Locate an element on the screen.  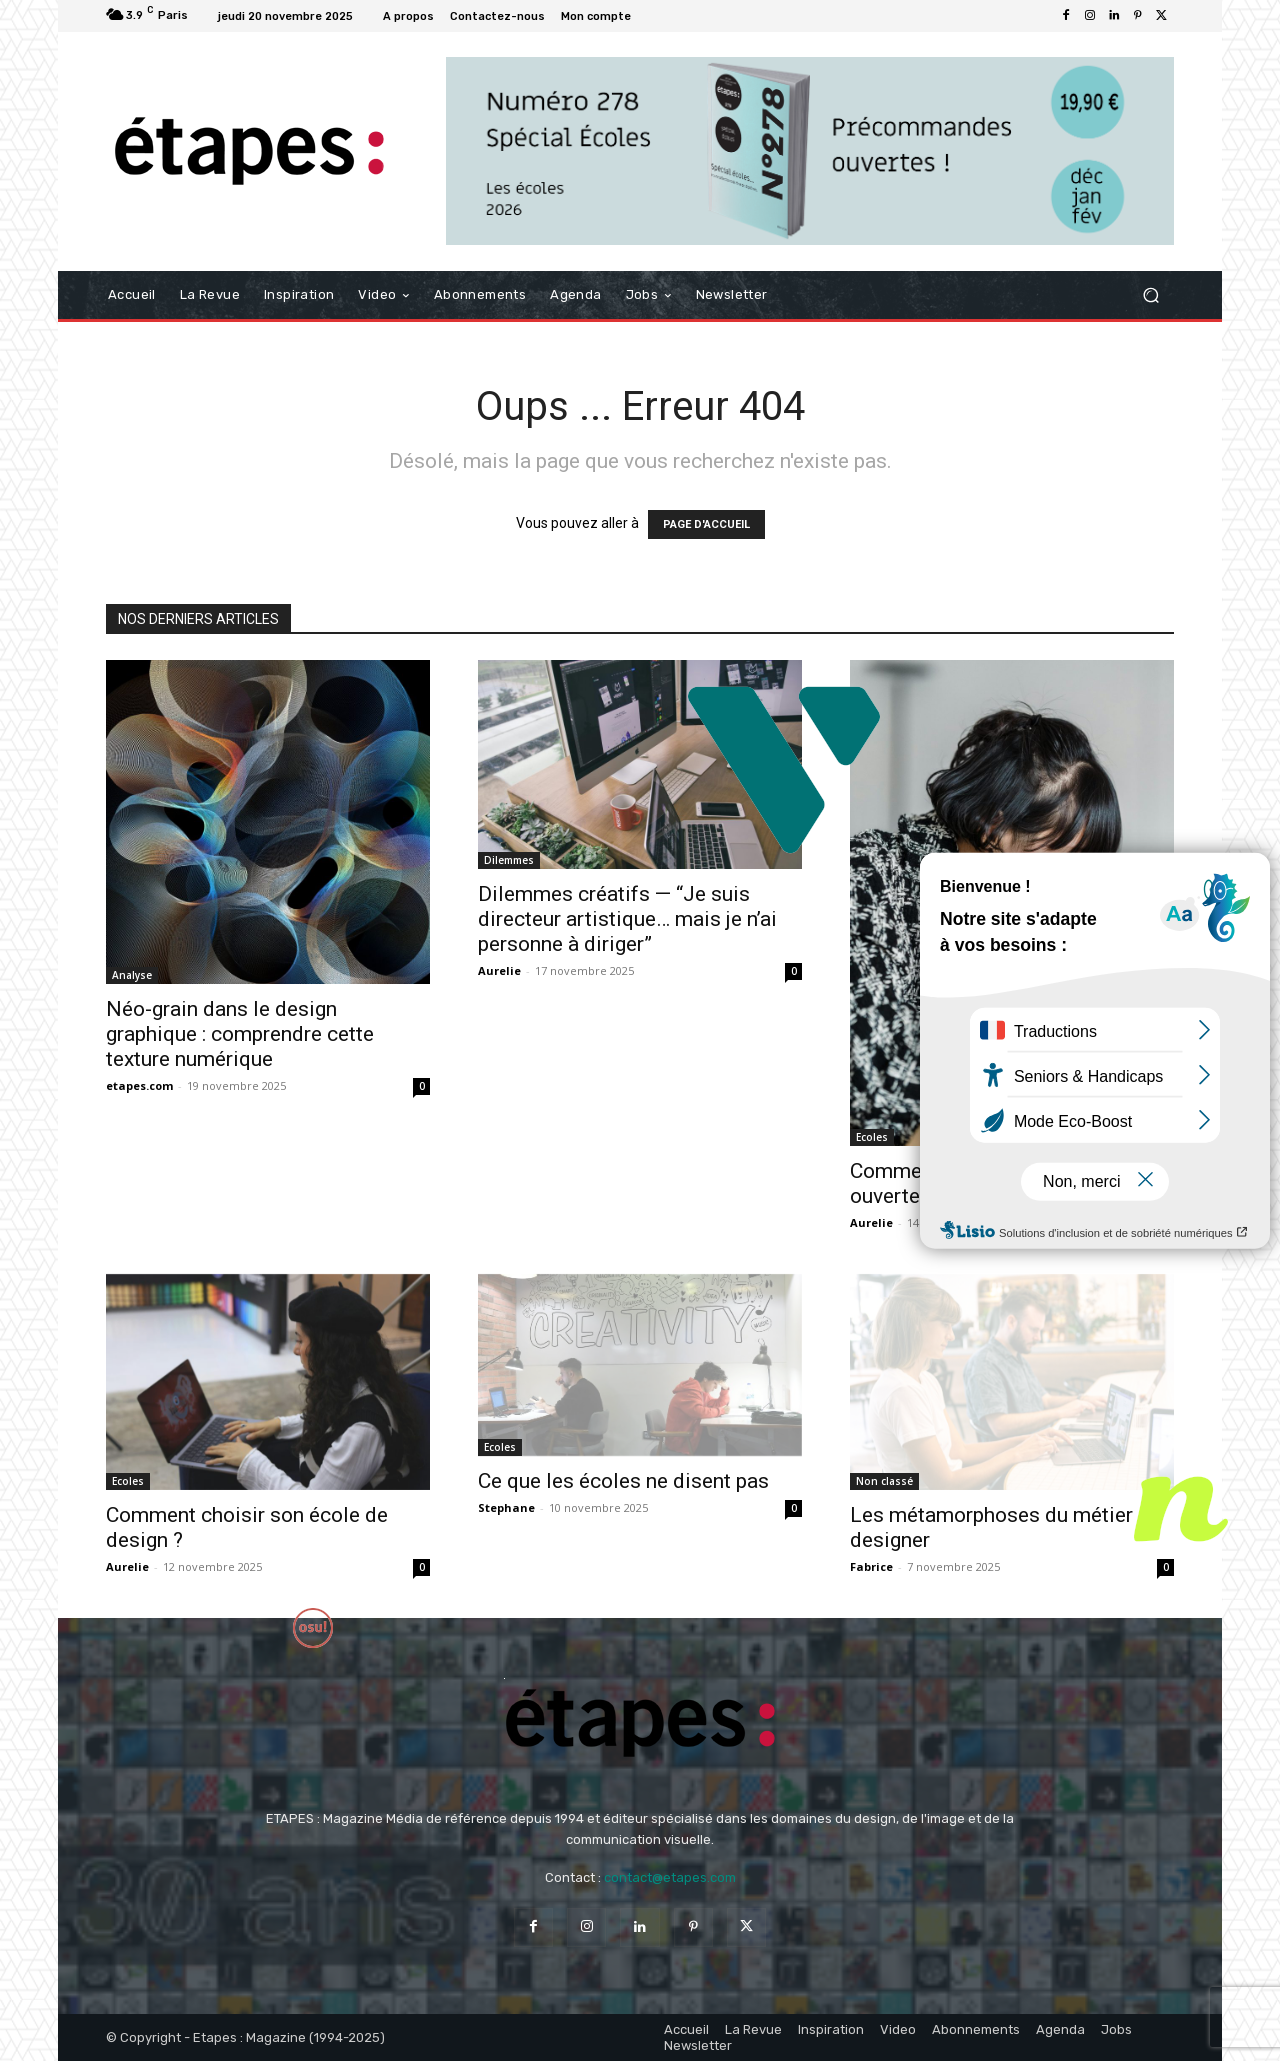
open osu! rhythm game is located at coordinates (313, 1628).